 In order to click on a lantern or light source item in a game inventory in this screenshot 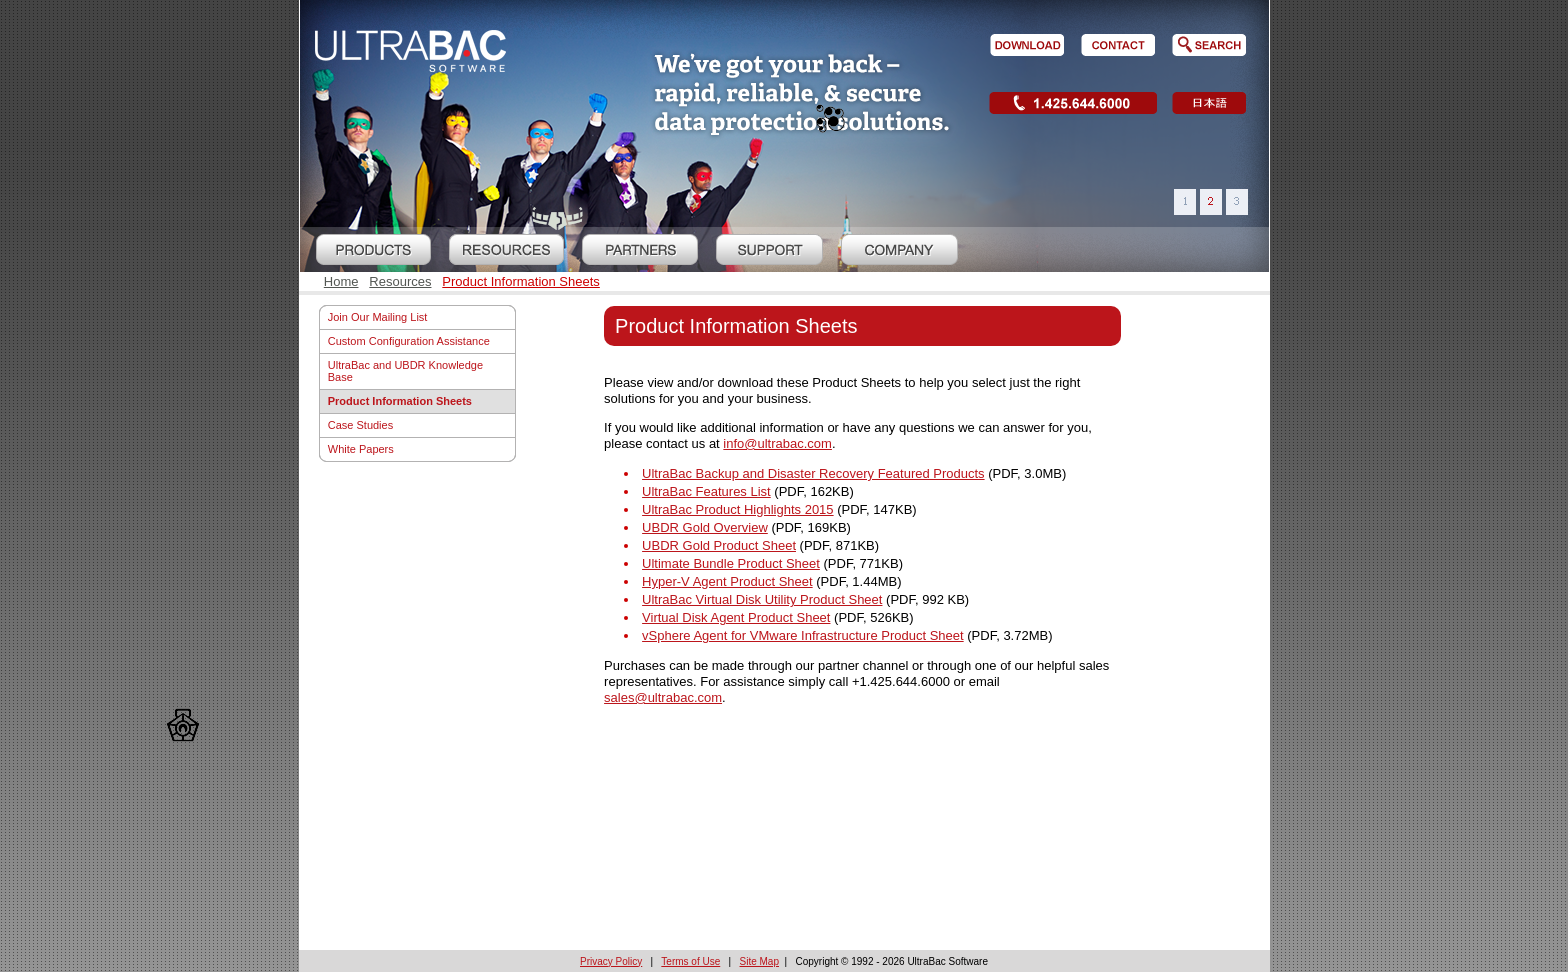, I will do `click(183, 725)`.